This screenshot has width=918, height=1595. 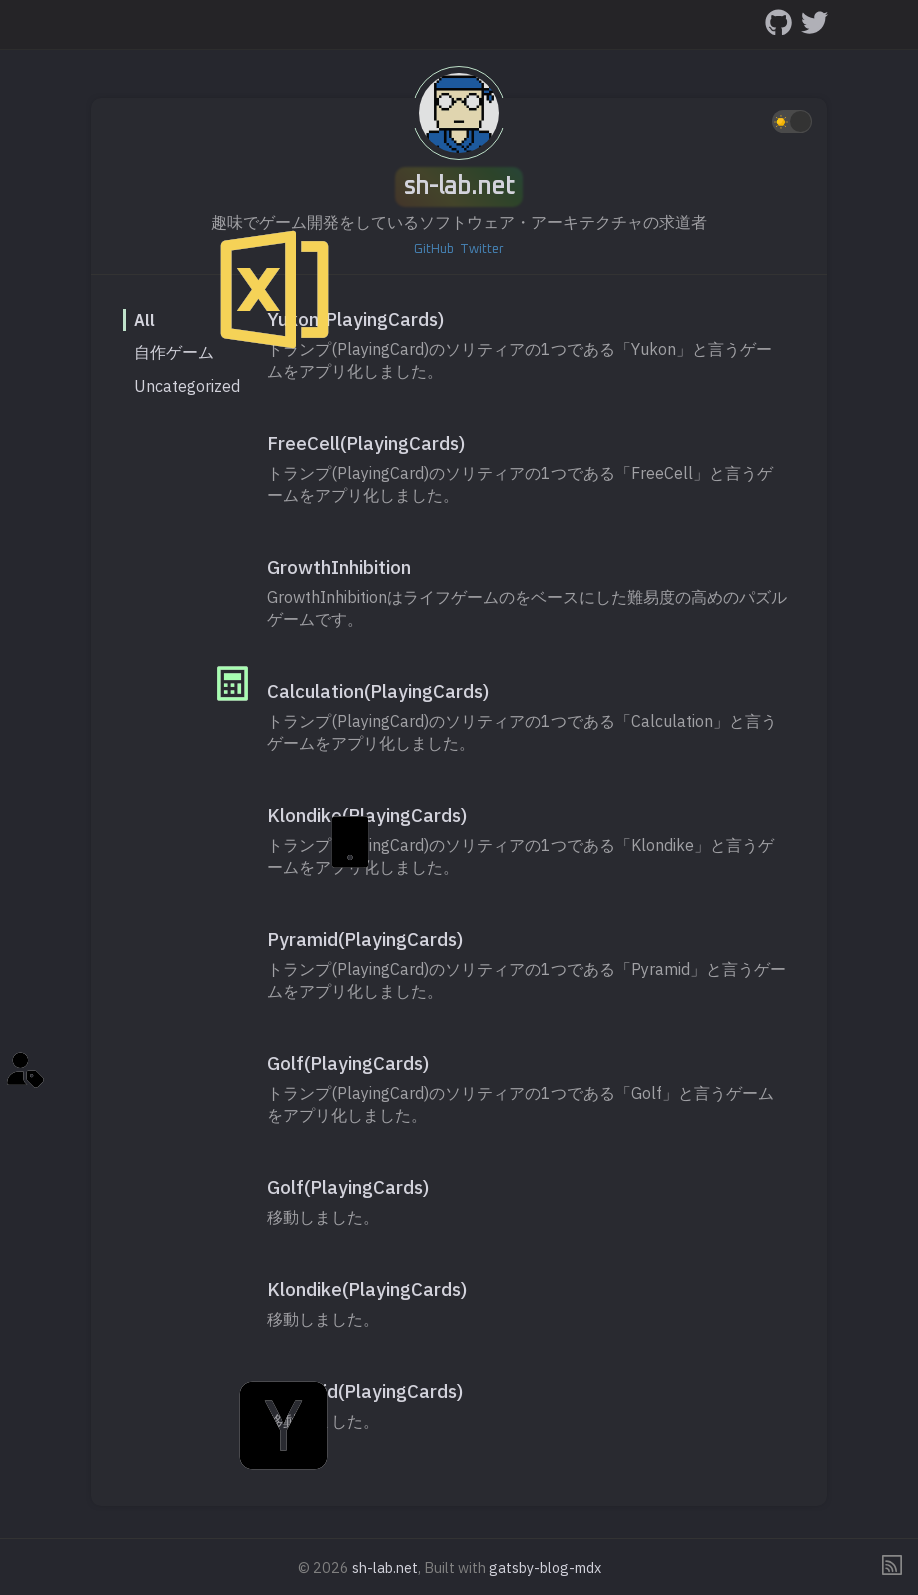 What do you see at coordinates (350, 842) in the screenshot?
I see `access mobile device settings` at bounding box center [350, 842].